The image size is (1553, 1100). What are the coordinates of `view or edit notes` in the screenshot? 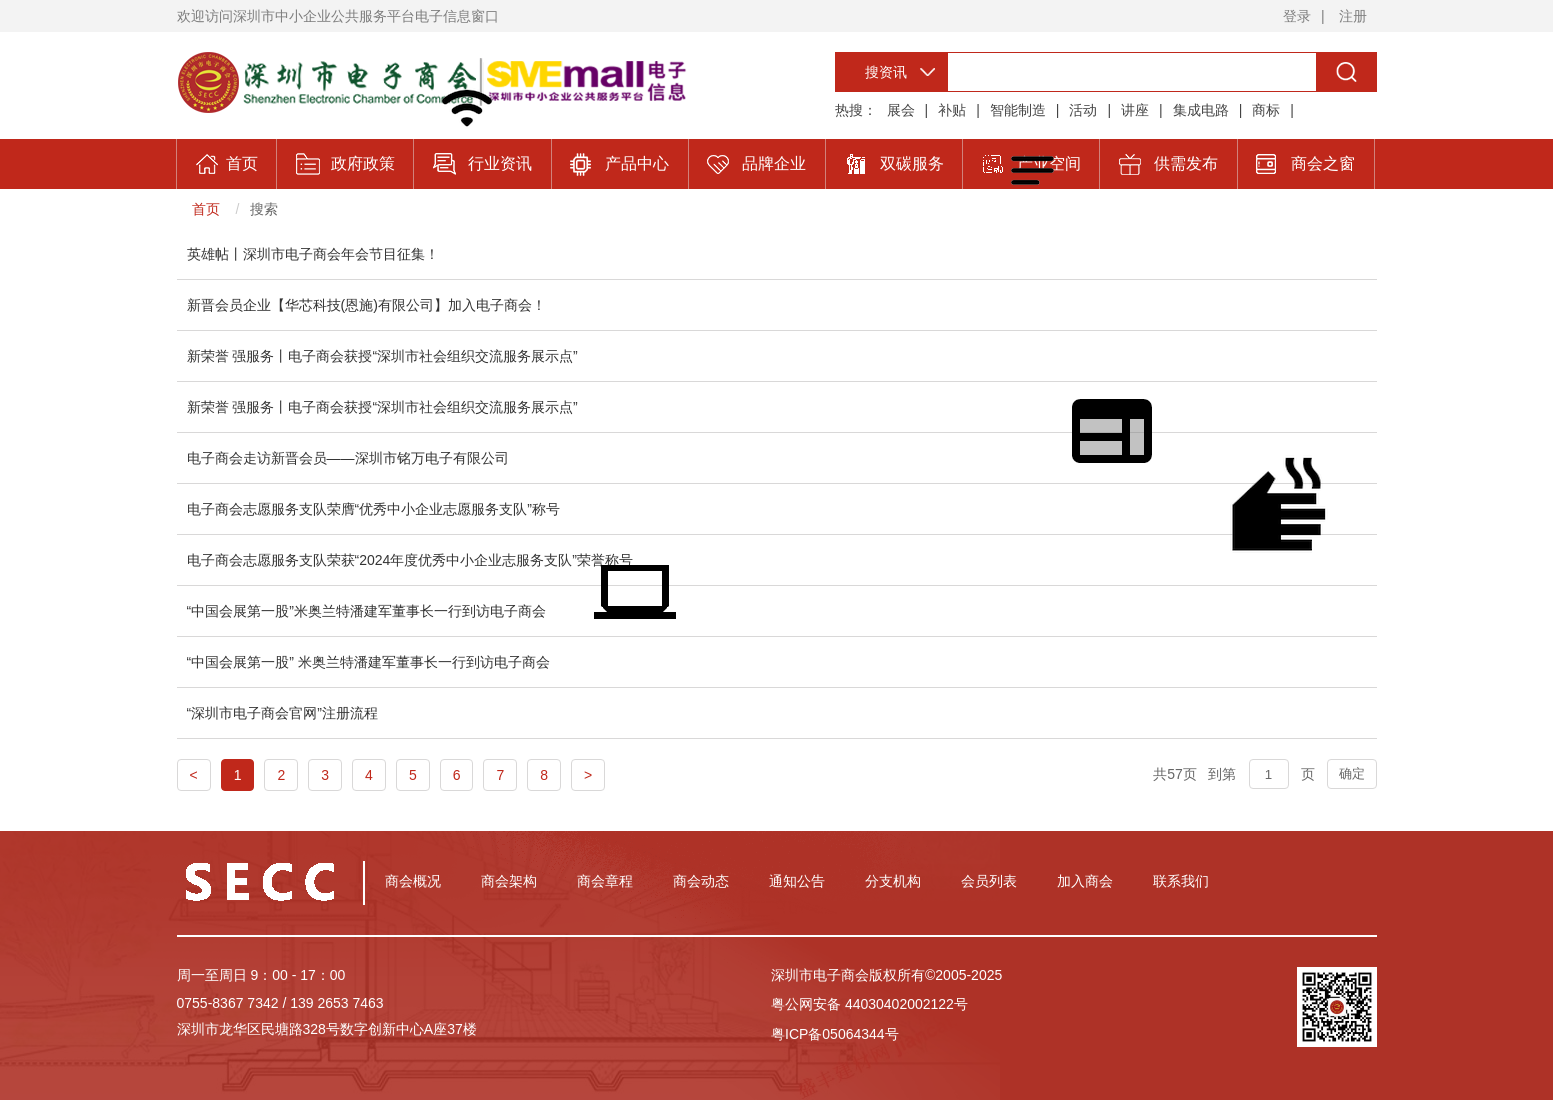 It's located at (1032, 170).